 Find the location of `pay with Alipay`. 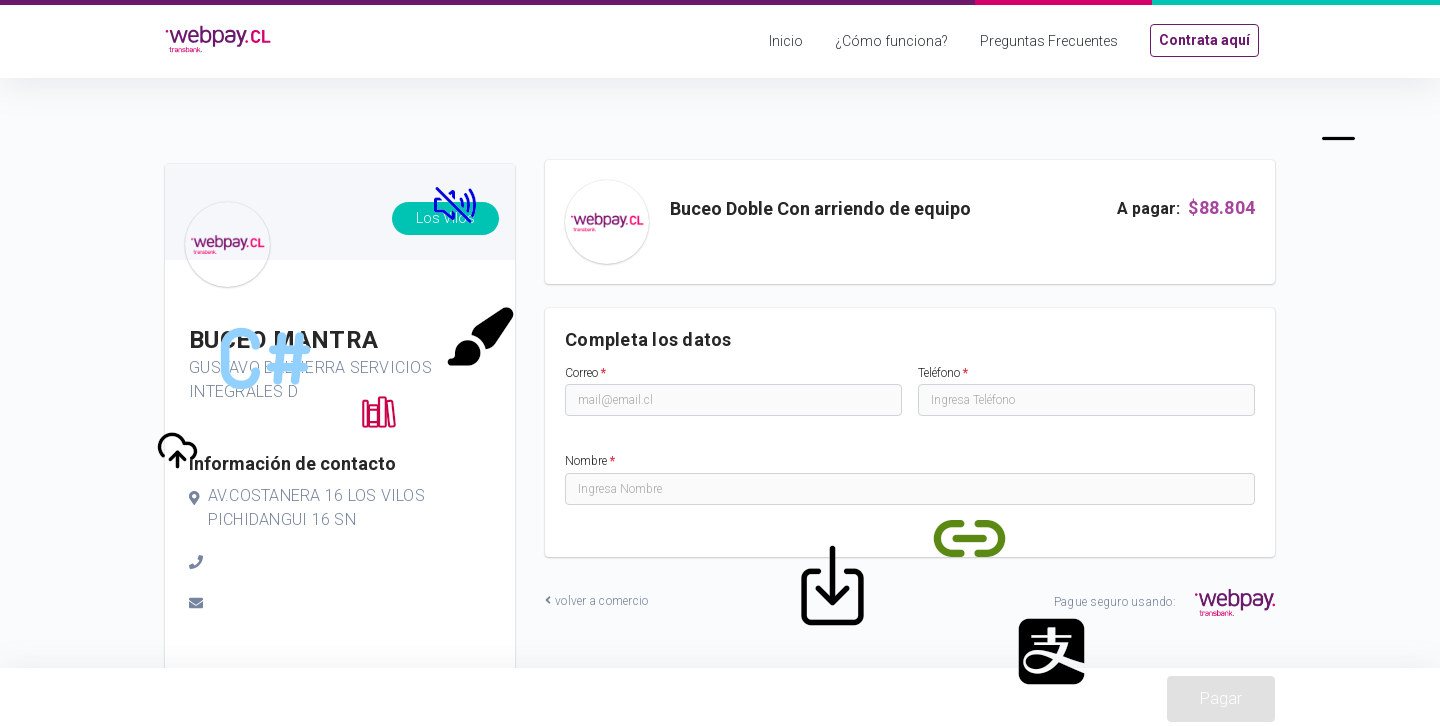

pay with Alipay is located at coordinates (1051, 651).